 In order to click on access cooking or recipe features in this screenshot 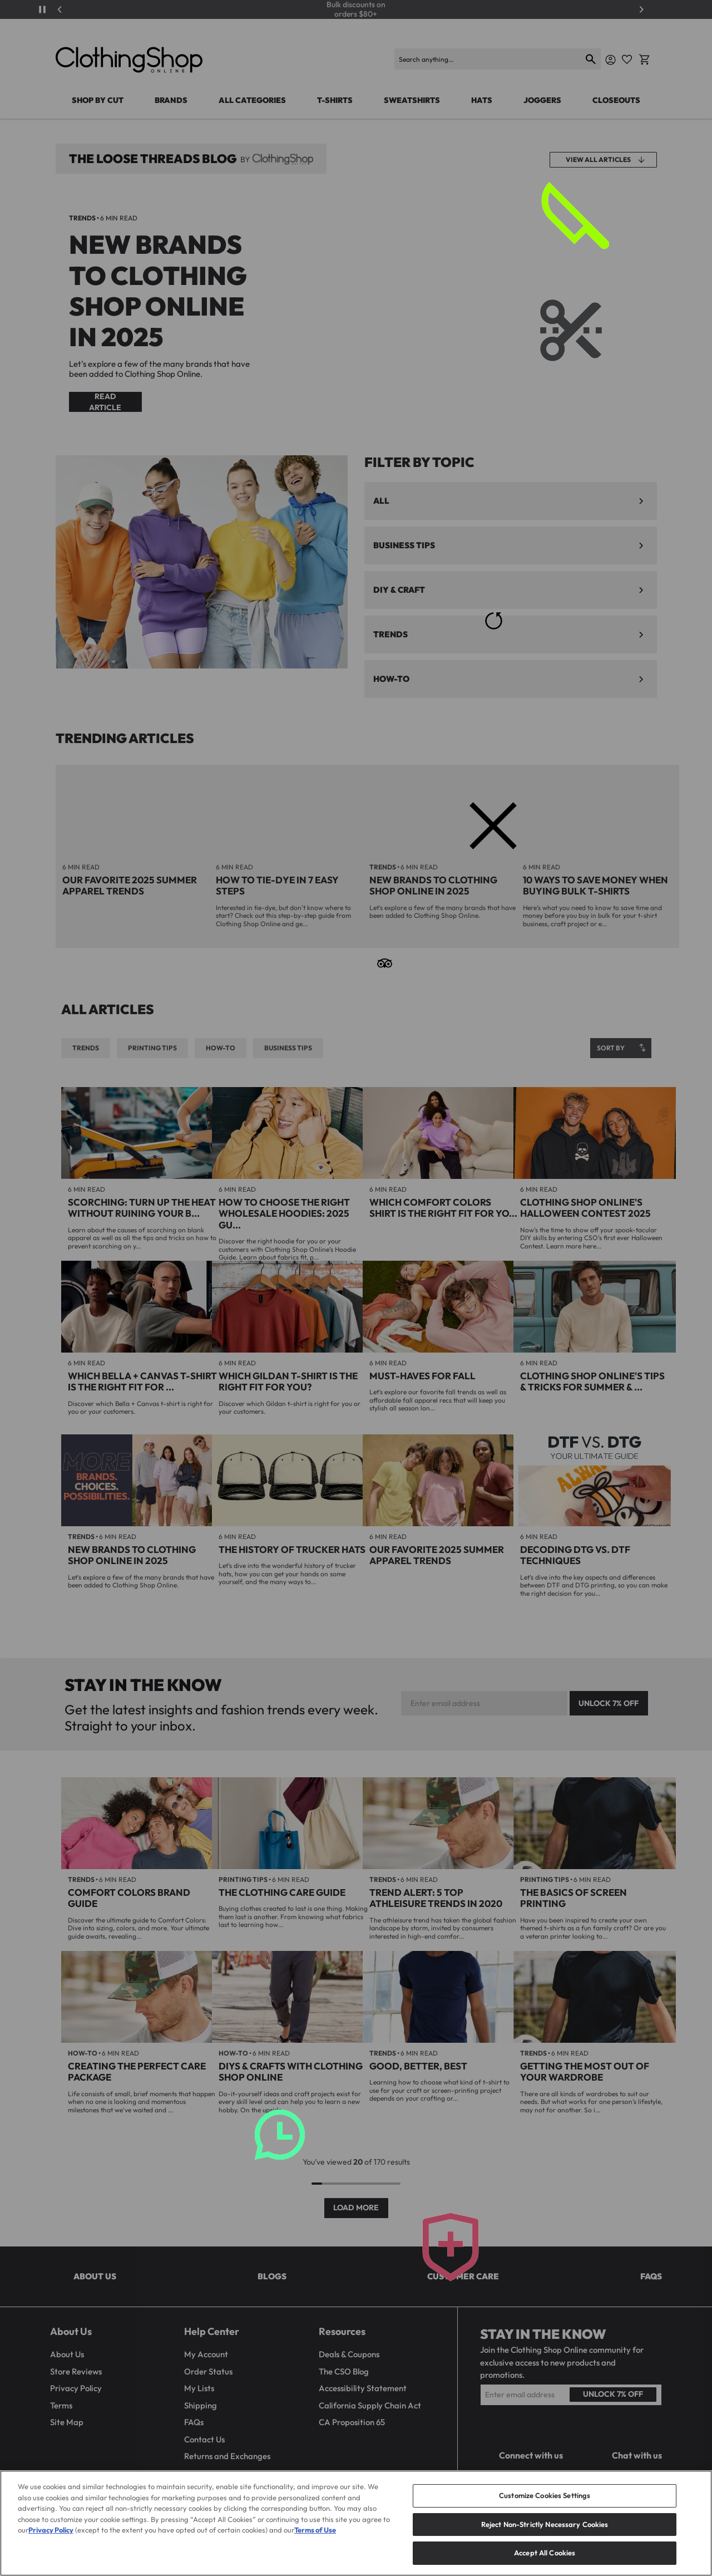, I will do `click(574, 217)`.